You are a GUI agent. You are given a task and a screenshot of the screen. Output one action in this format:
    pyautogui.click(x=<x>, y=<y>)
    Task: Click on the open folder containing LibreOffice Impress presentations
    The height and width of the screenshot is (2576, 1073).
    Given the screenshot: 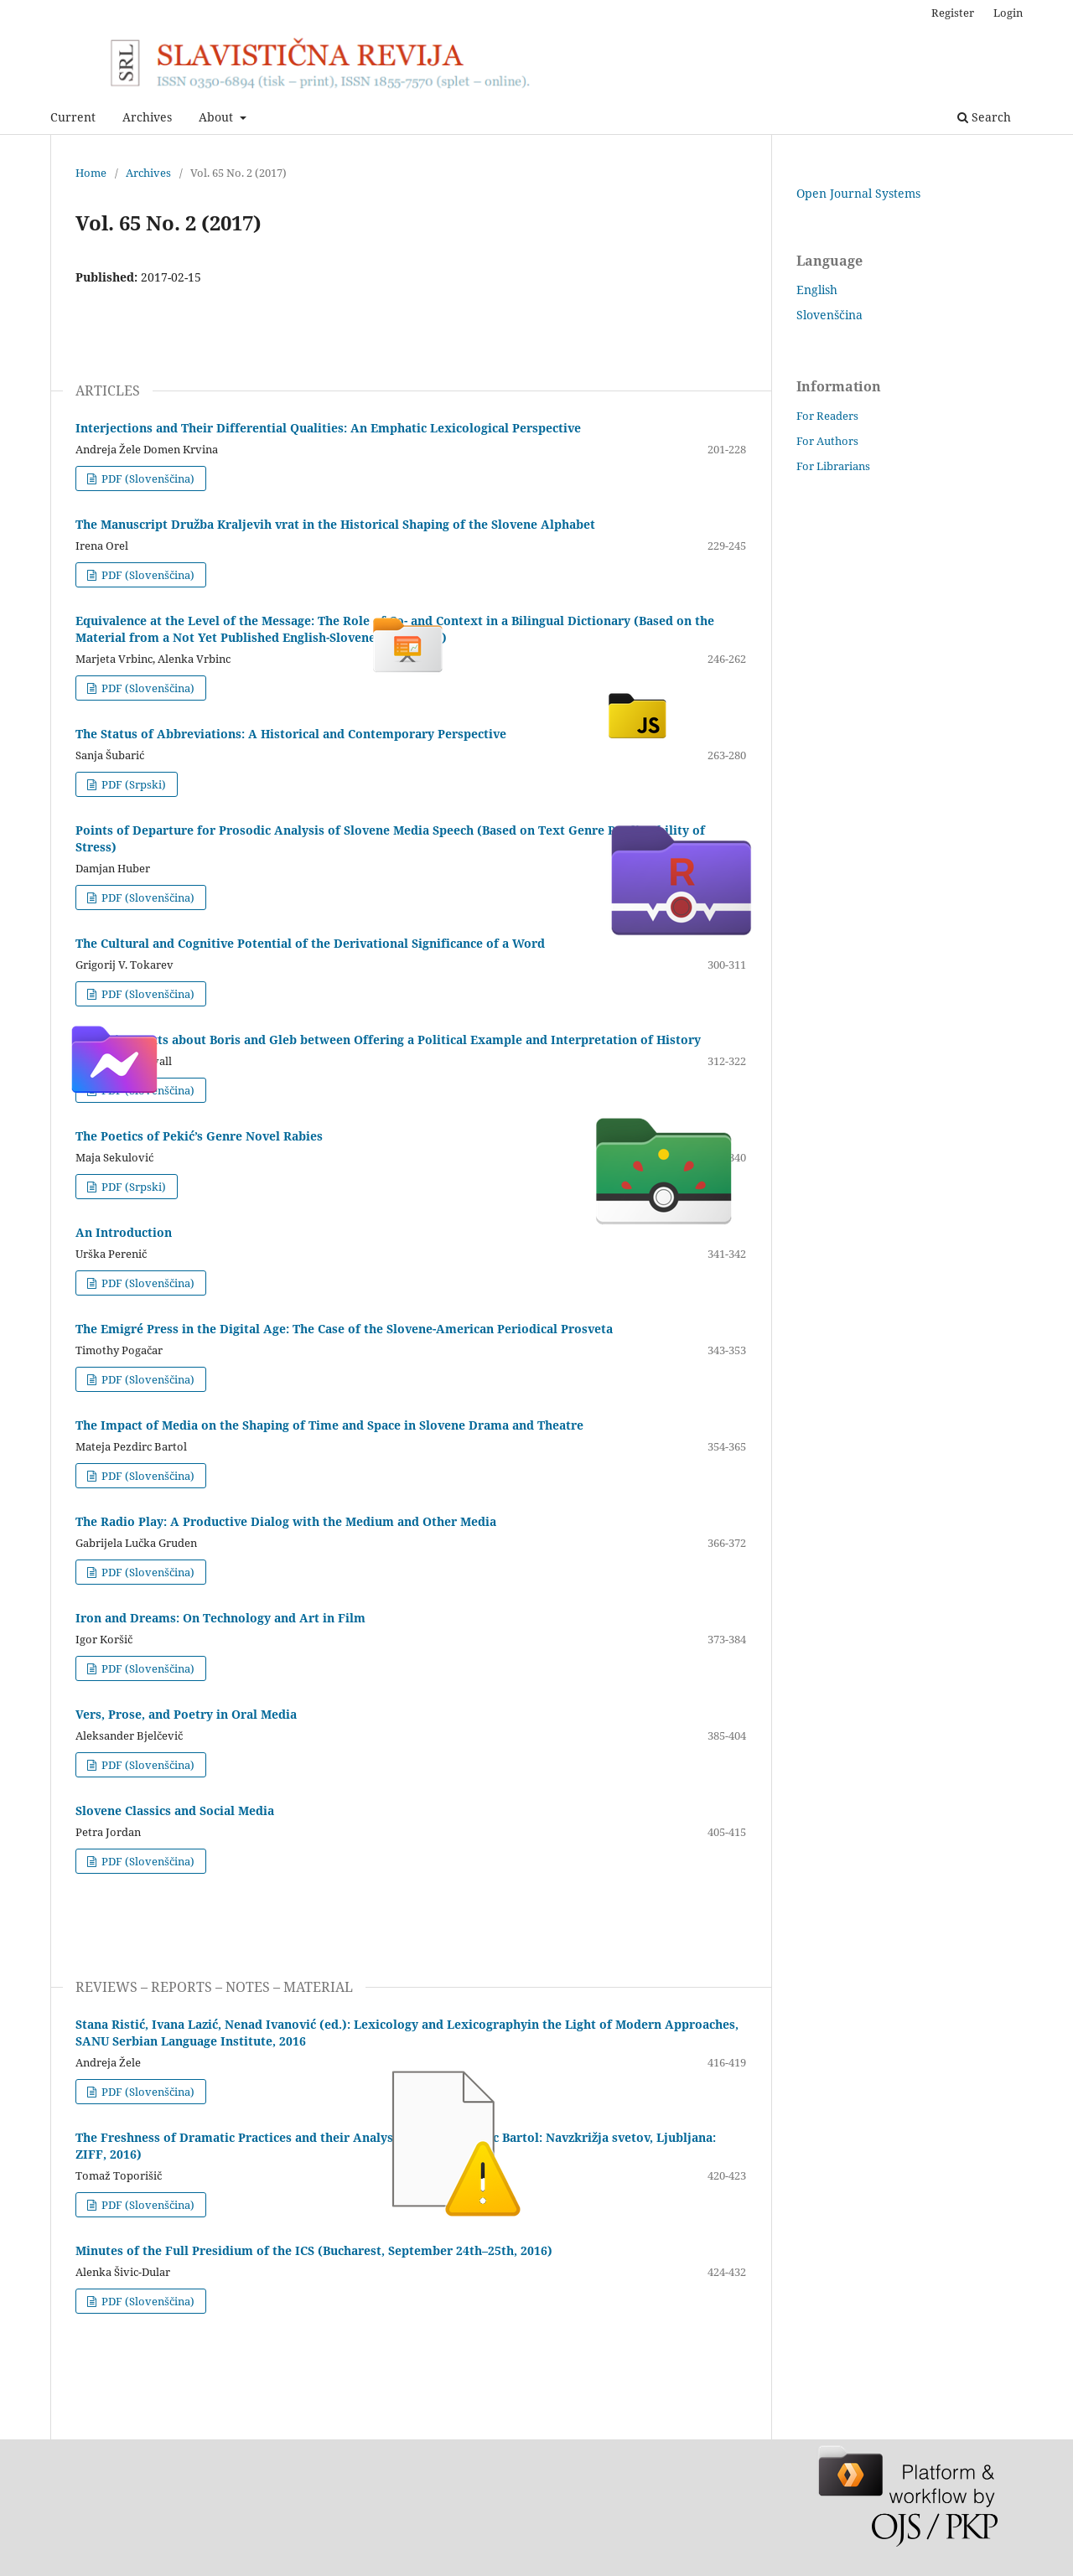 What is the action you would take?
    pyautogui.click(x=407, y=647)
    